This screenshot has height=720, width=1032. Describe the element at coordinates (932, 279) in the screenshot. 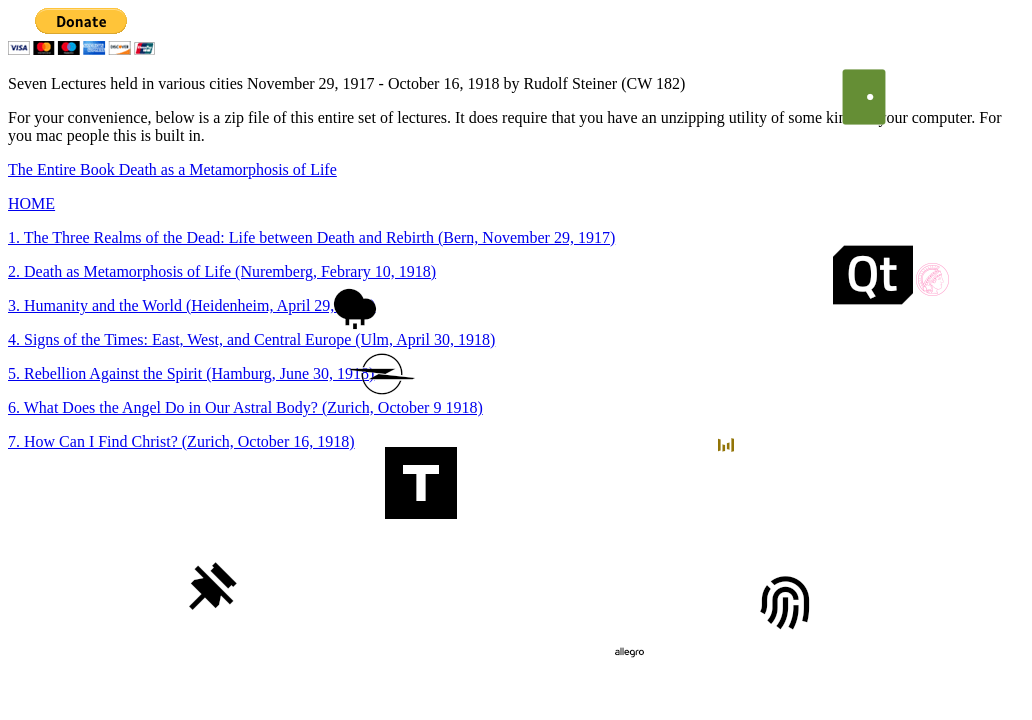

I see `max planck society official logo` at that location.